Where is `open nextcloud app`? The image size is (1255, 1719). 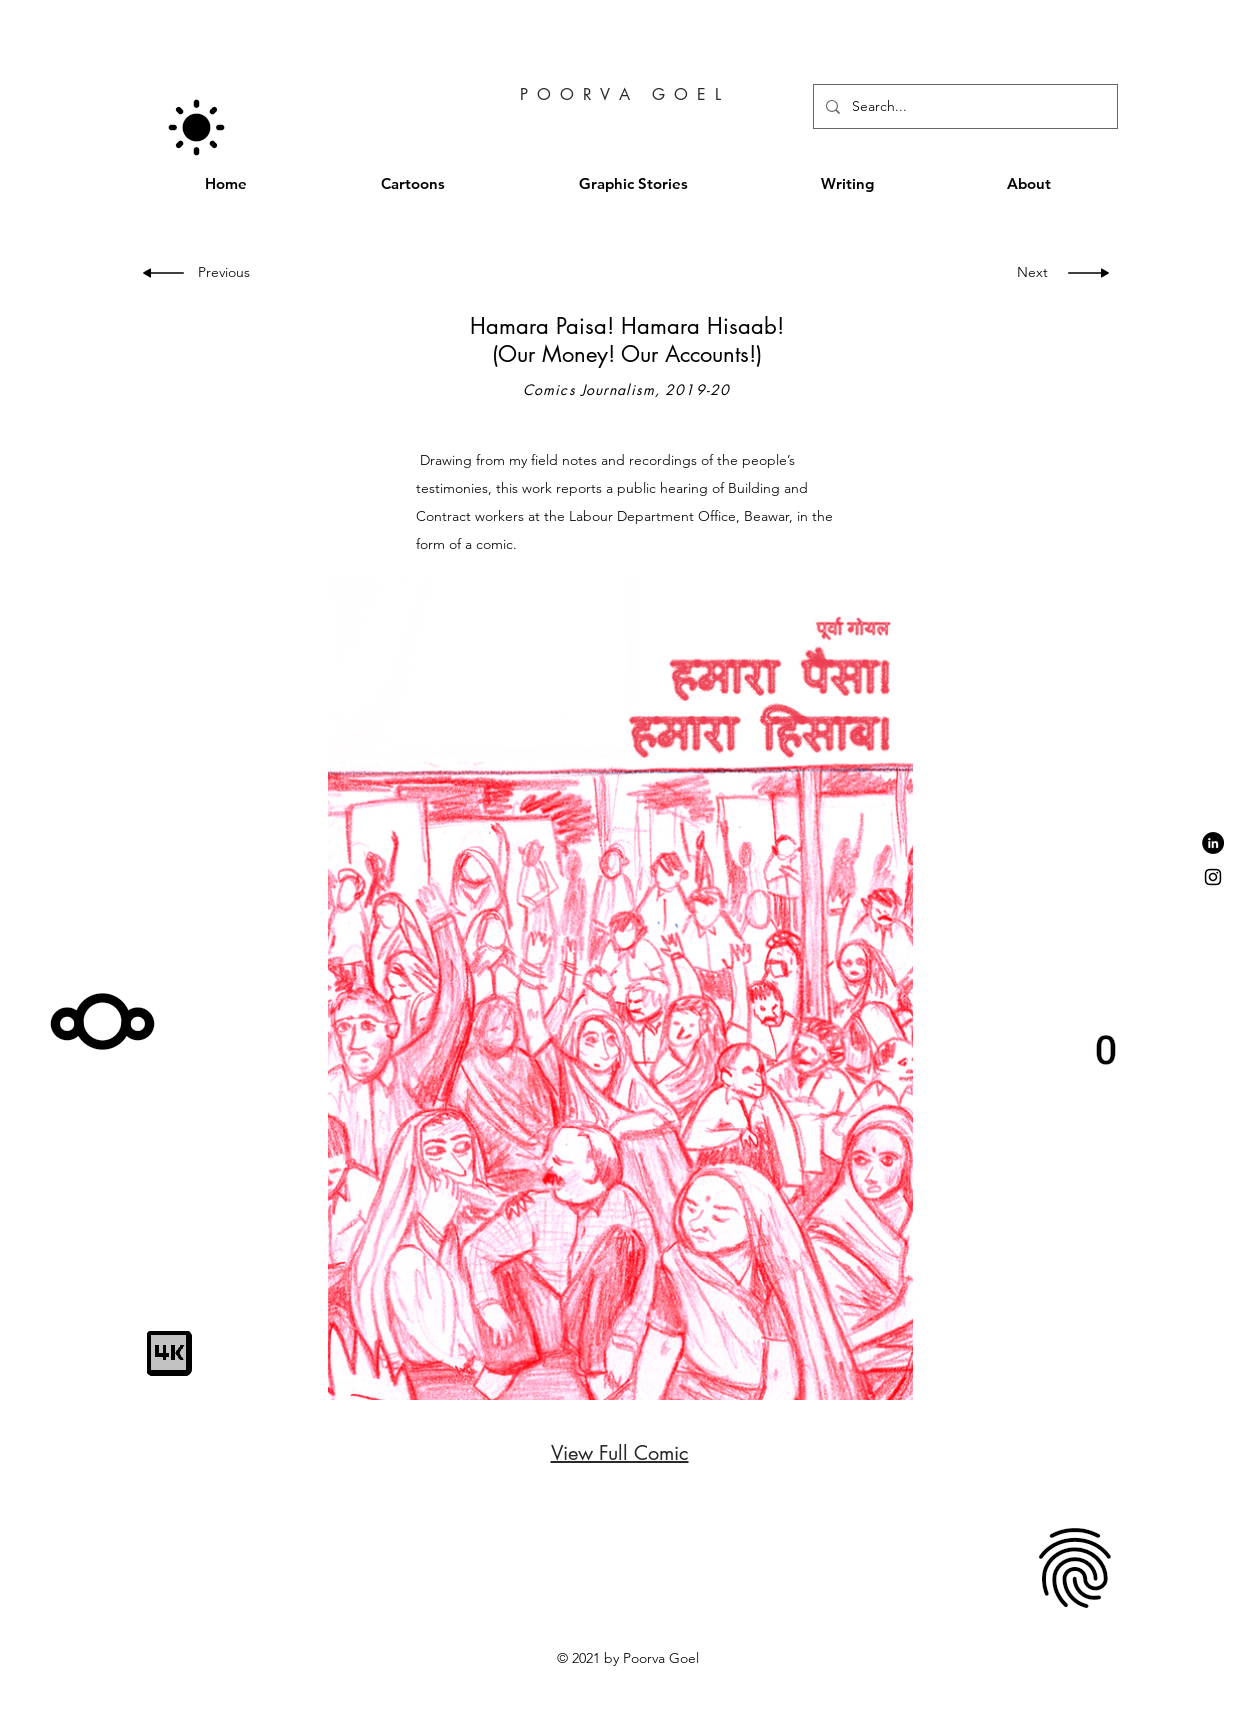
open nextcloud app is located at coordinates (102, 1021).